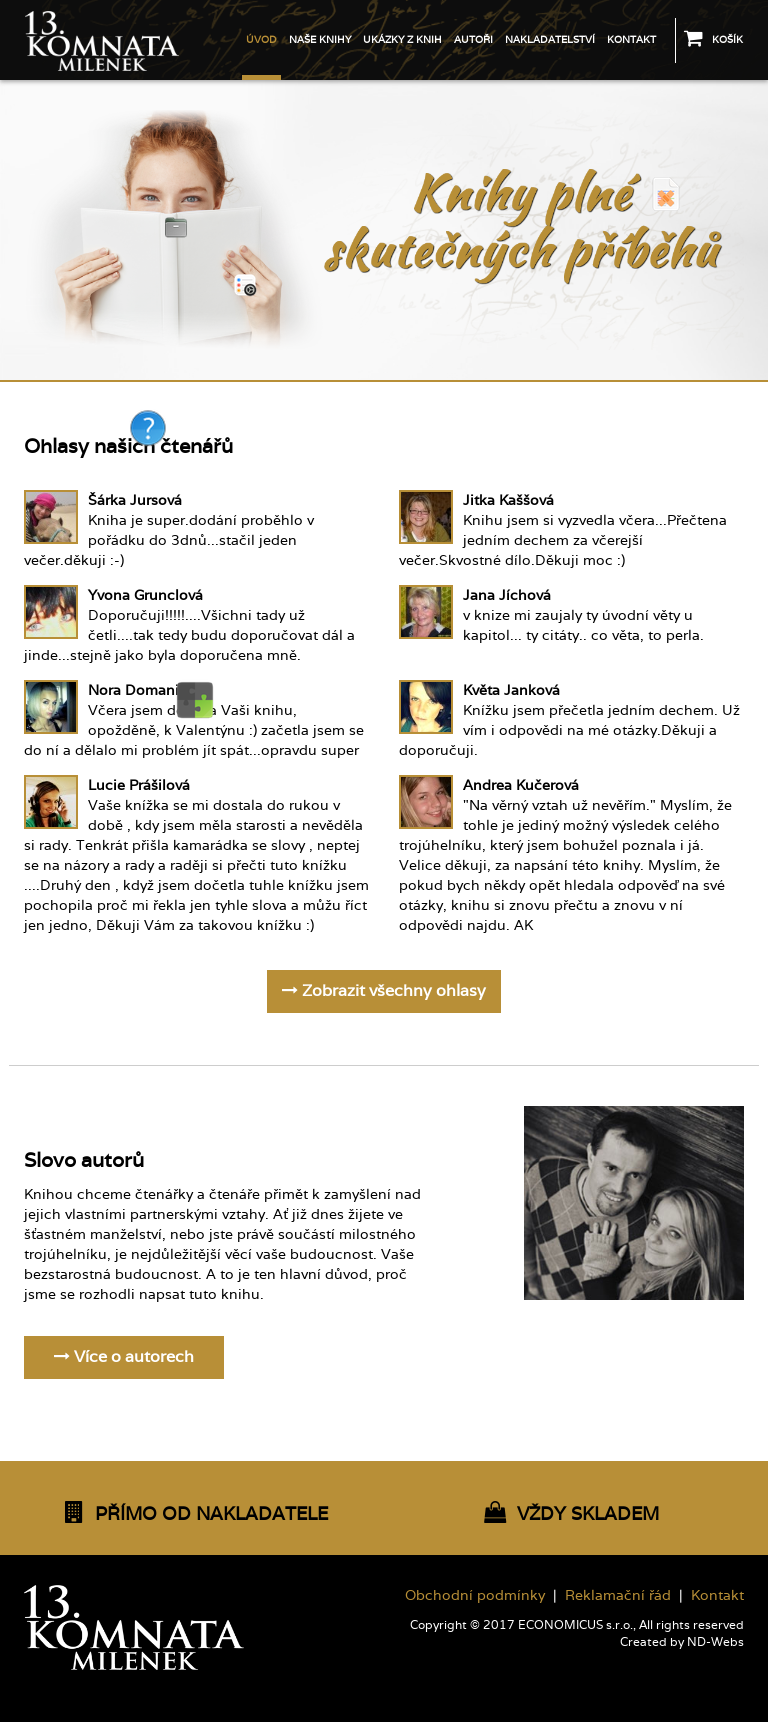 Image resolution: width=768 pixels, height=1722 pixels. What do you see at coordinates (176, 227) in the screenshot?
I see `open file manager application` at bounding box center [176, 227].